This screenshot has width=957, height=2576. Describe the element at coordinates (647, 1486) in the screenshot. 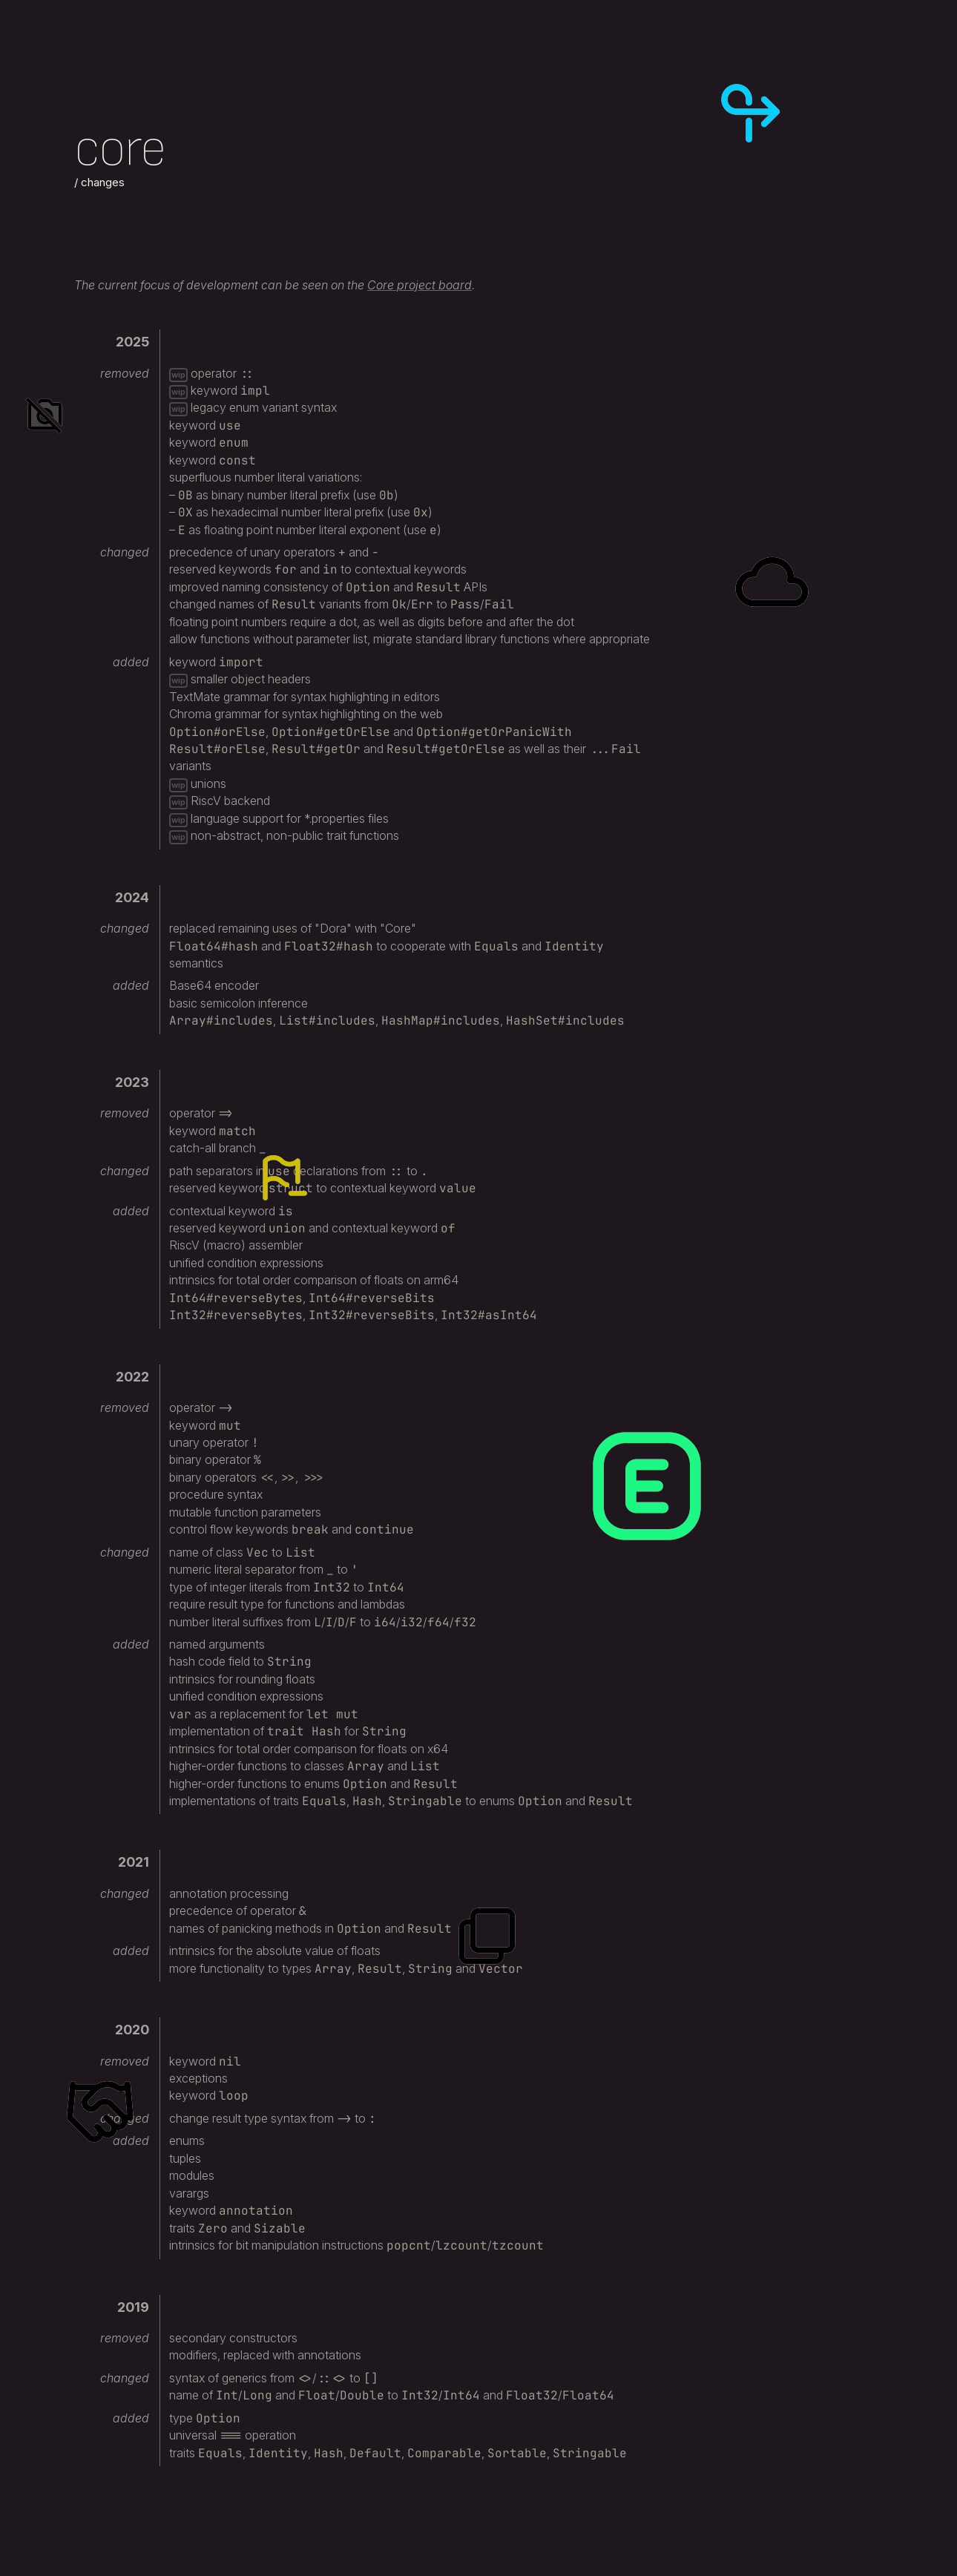

I see `visit etsy store or marketplace` at that location.